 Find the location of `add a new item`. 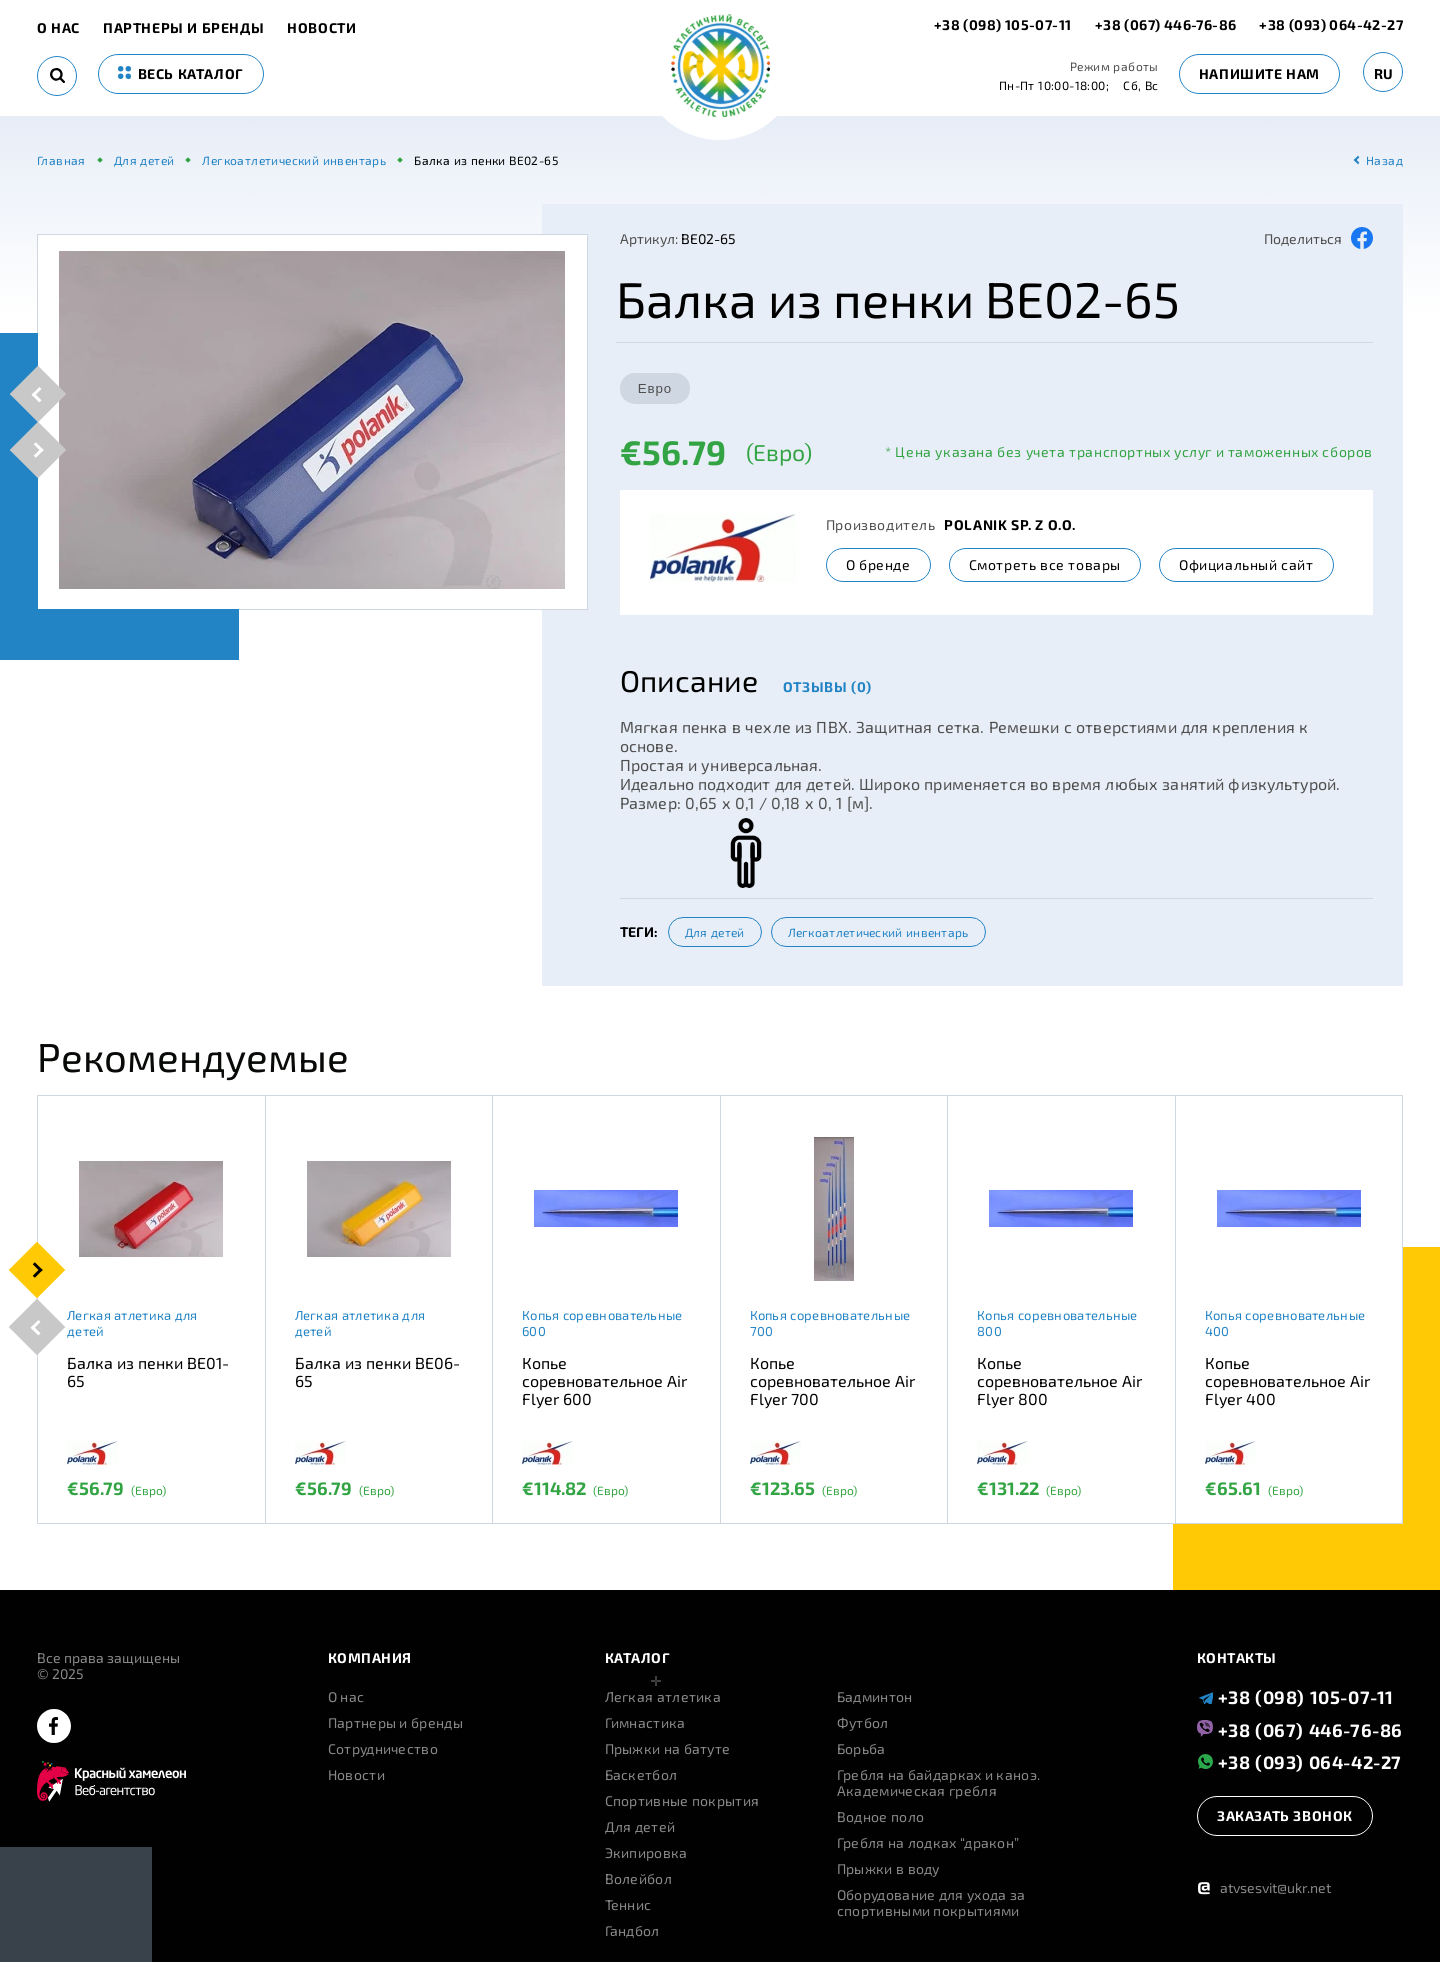

add a new item is located at coordinates (656, 1681).